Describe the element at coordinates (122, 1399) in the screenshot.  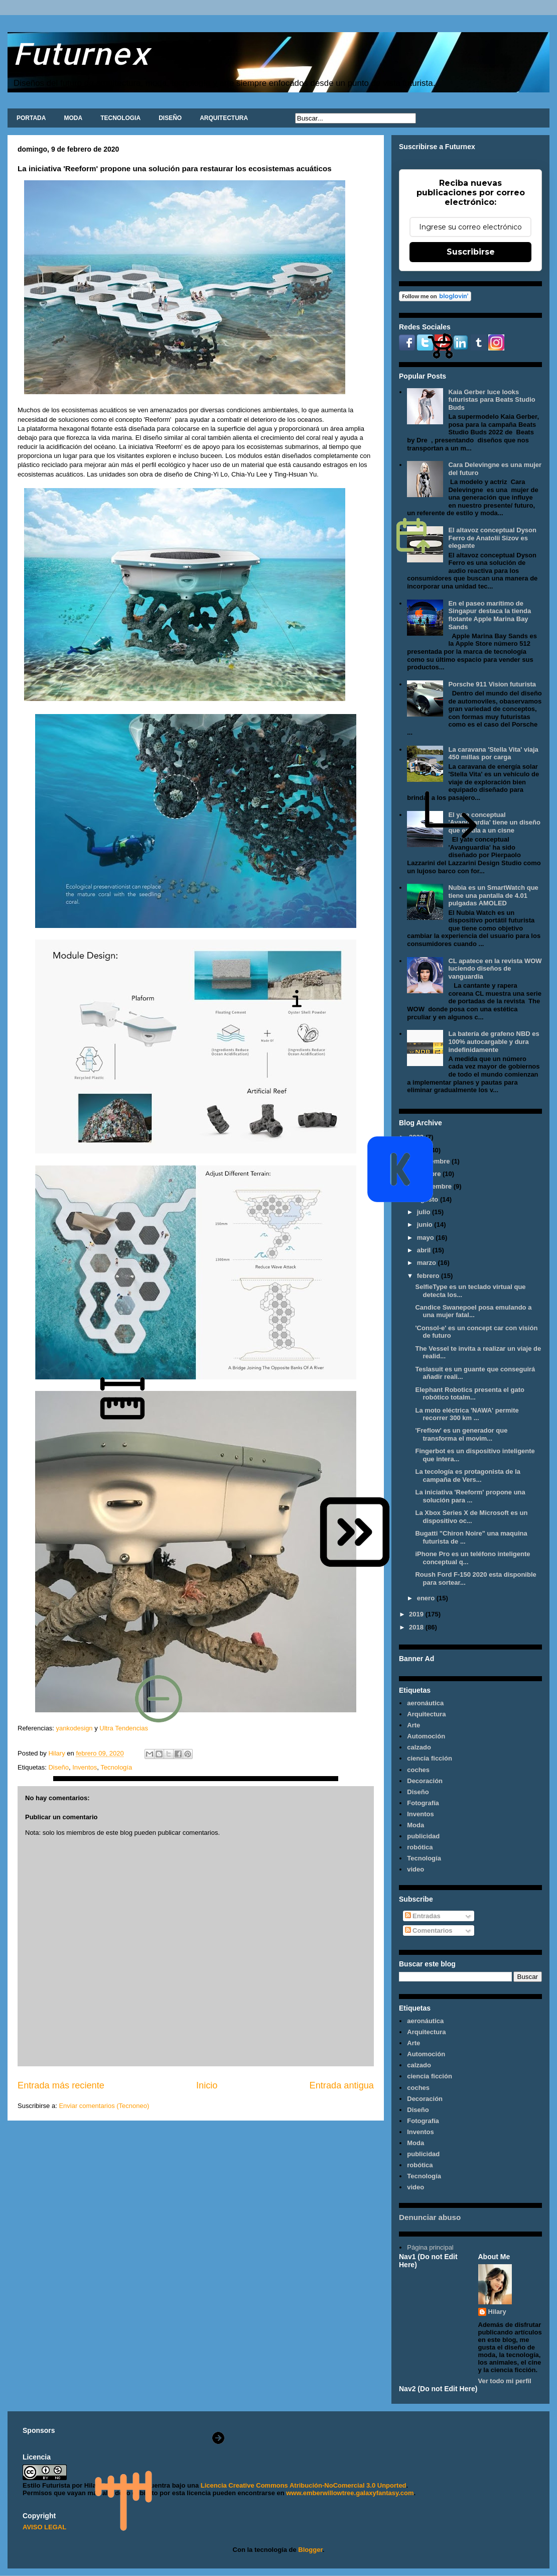
I see `access measurement tools` at that location.